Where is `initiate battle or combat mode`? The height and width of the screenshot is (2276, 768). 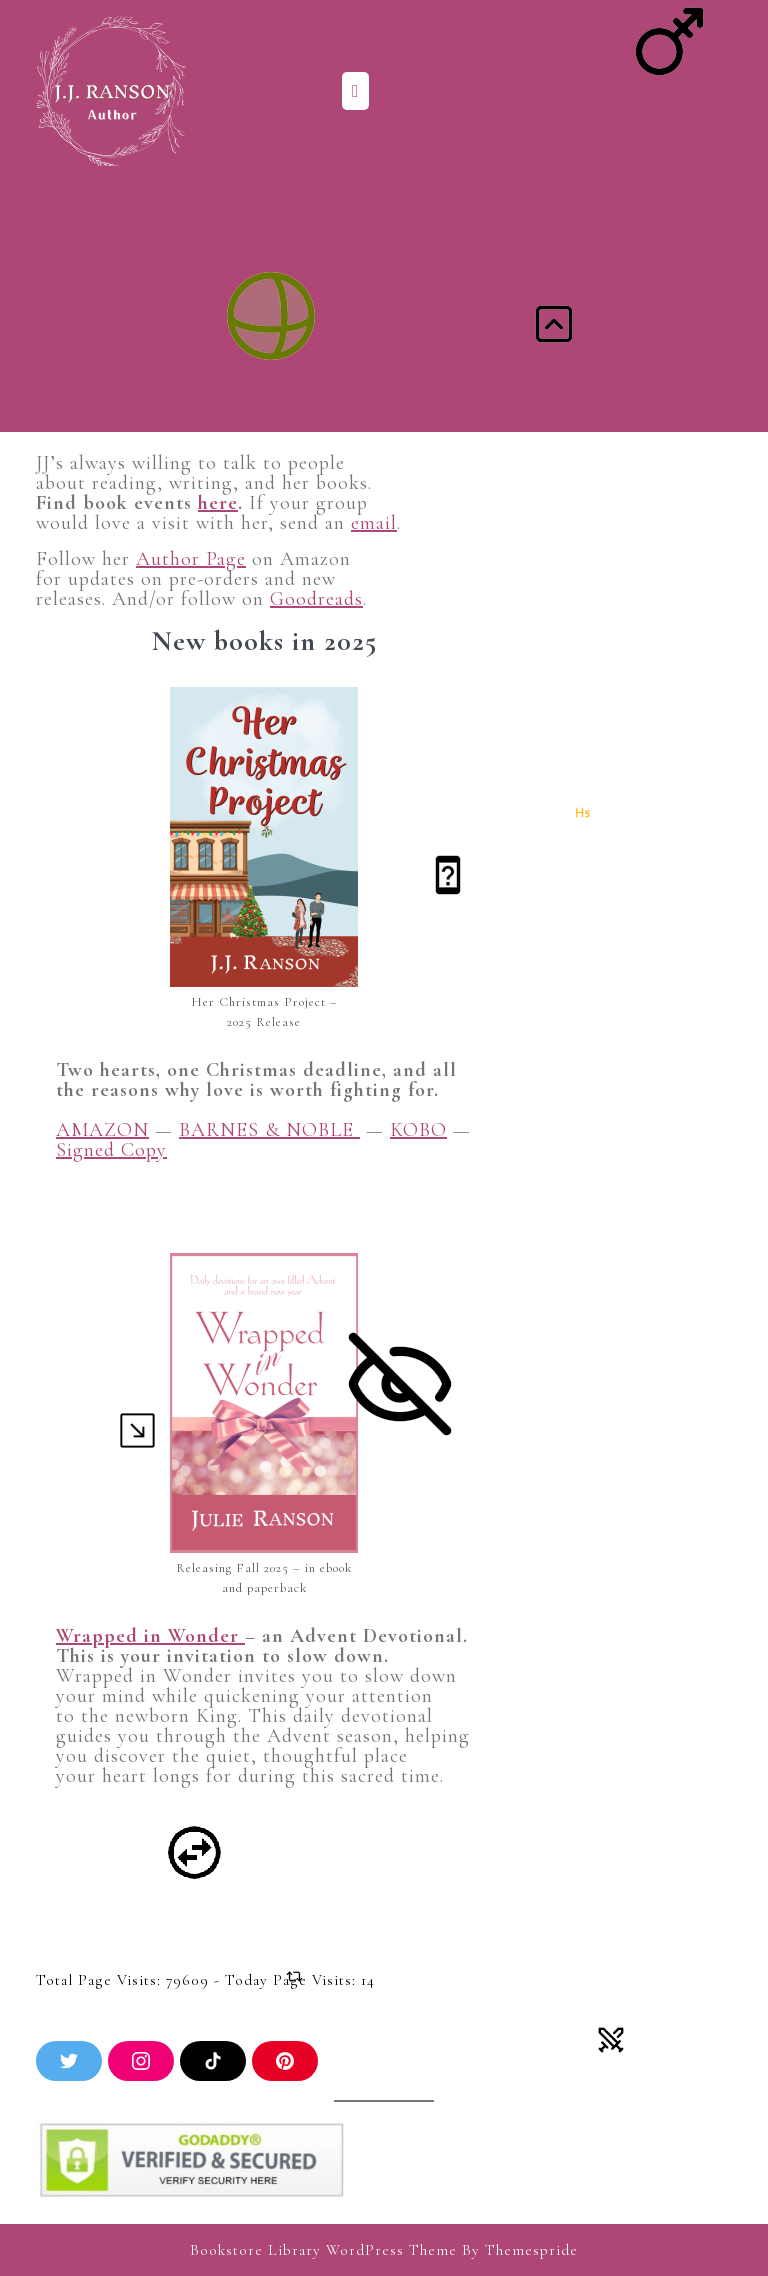
initiate battle or combat mode is located at coordinates (611, 2040).